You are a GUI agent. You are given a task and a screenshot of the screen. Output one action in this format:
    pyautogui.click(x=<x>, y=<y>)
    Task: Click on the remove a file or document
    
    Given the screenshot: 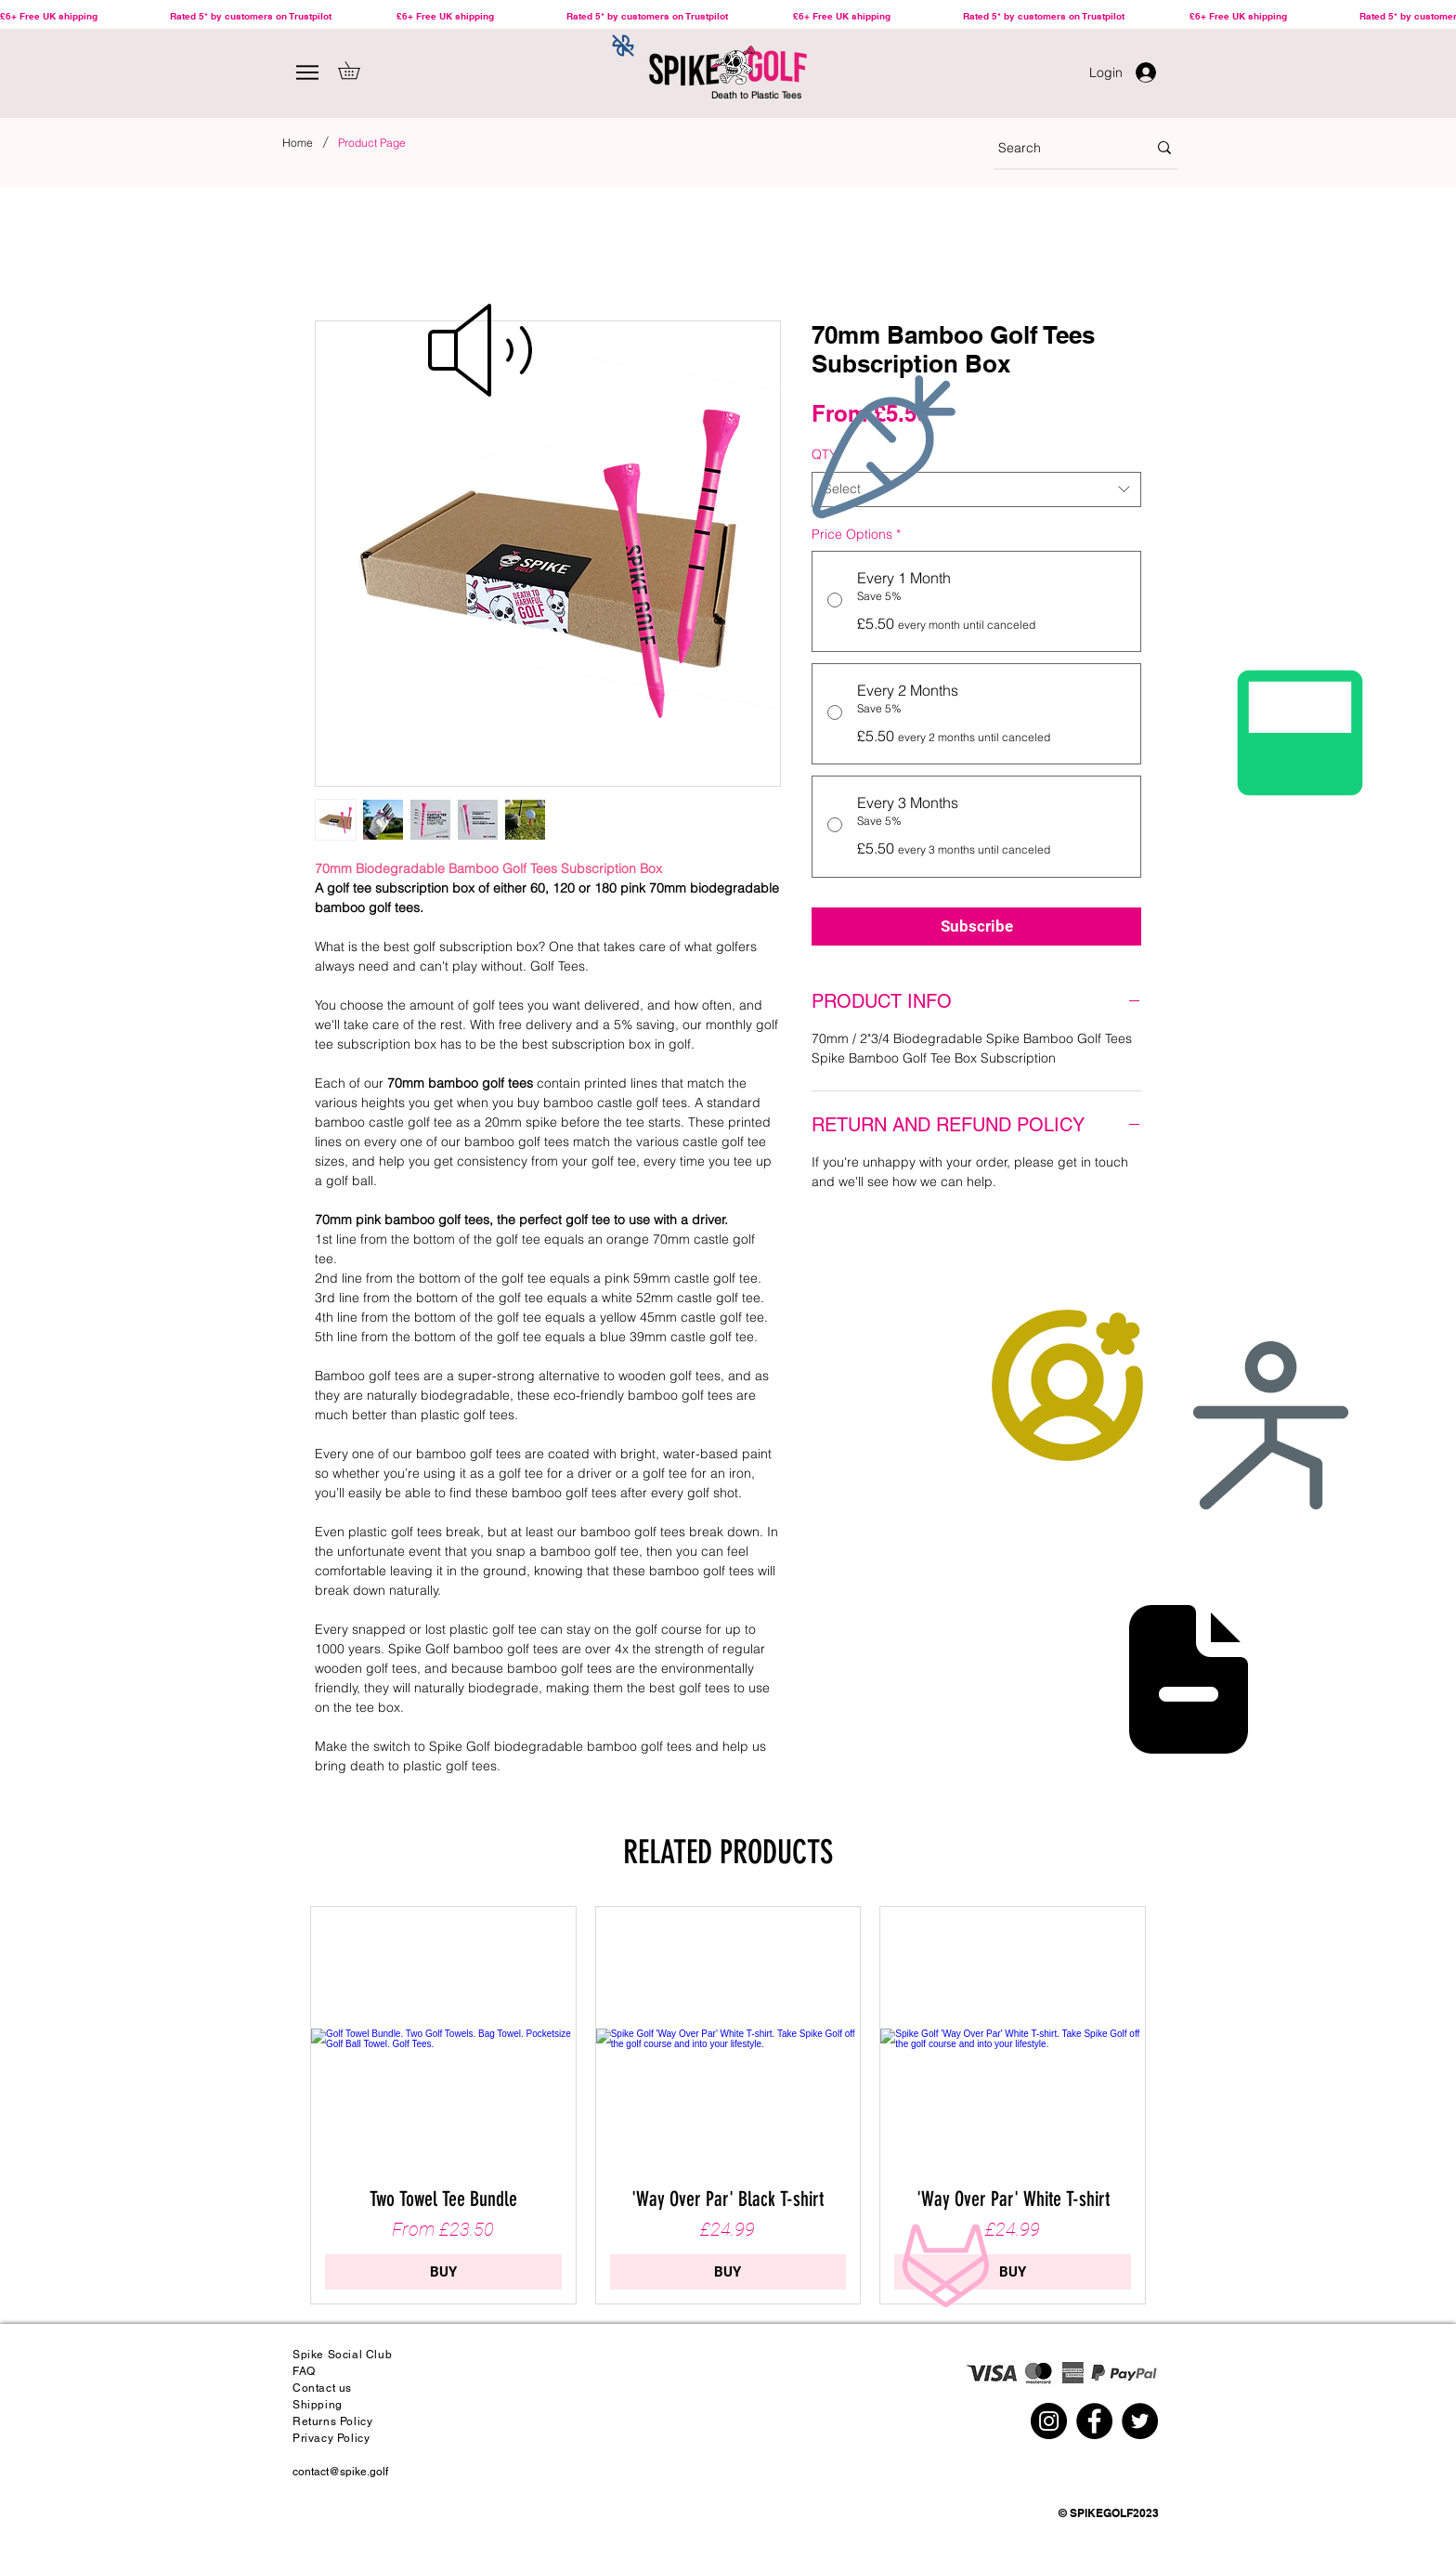 What is the action you would take?
    pyautogui.click(x=1189, y=1679)
    